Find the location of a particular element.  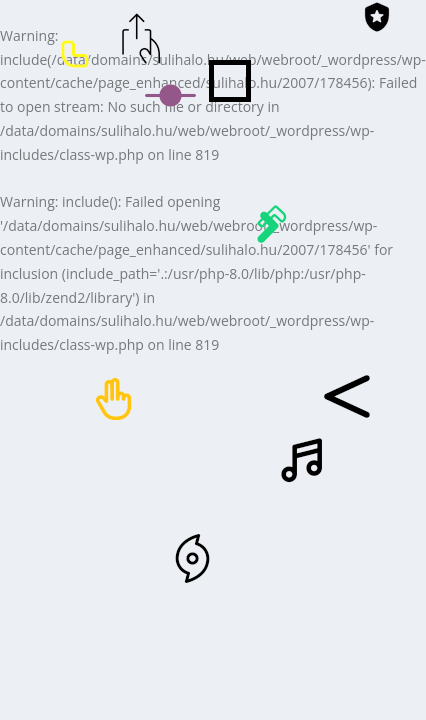

access music library or audio files is located at coordinates (304, 461).